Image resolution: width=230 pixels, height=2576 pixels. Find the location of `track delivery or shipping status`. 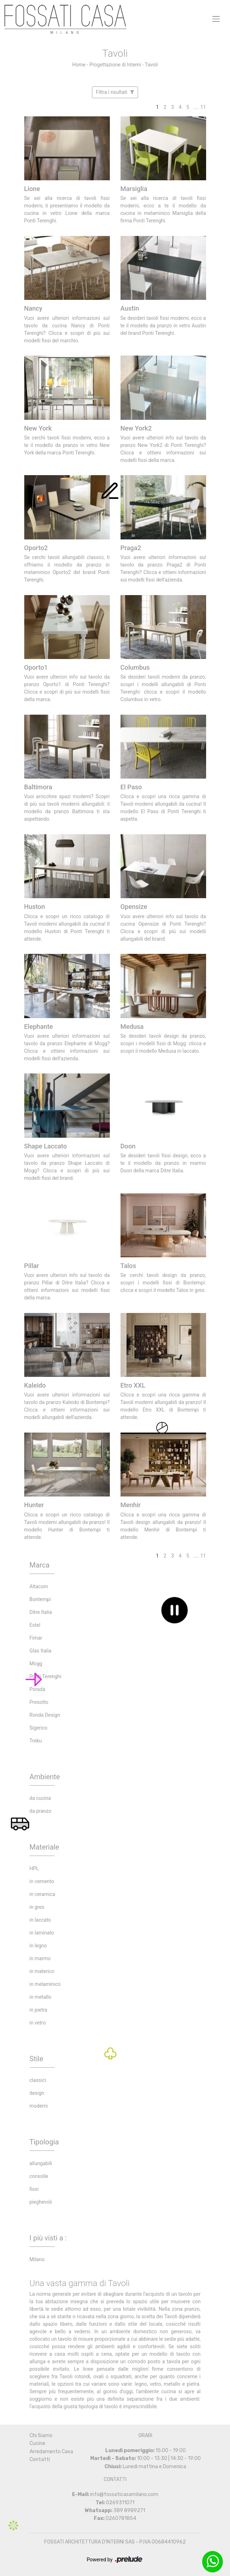

track delivery or shipping status is located at coordinates (19, 1823).